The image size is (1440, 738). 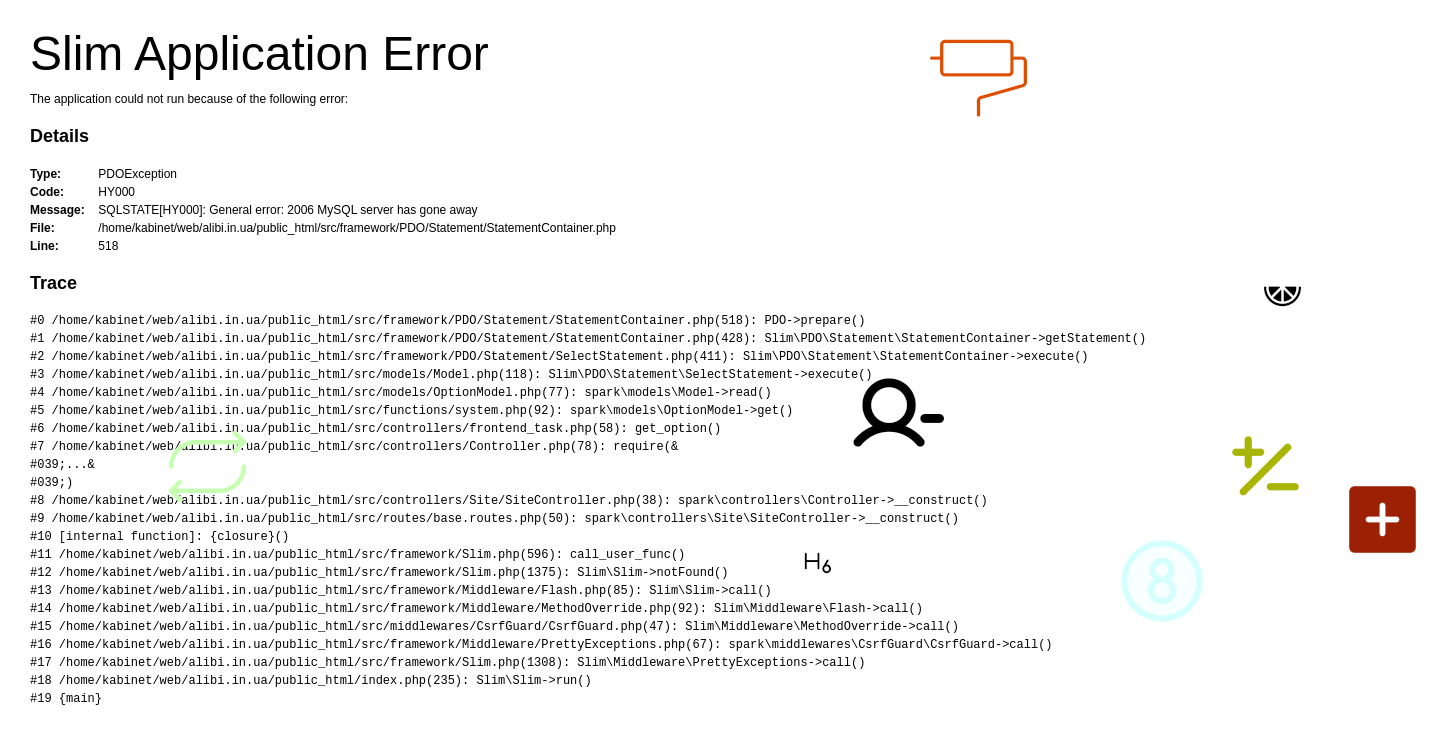 What do you see at coordinates (896, 415) in the screenshot?
I see `remove a user or contact` at bounding box center [896, 415].